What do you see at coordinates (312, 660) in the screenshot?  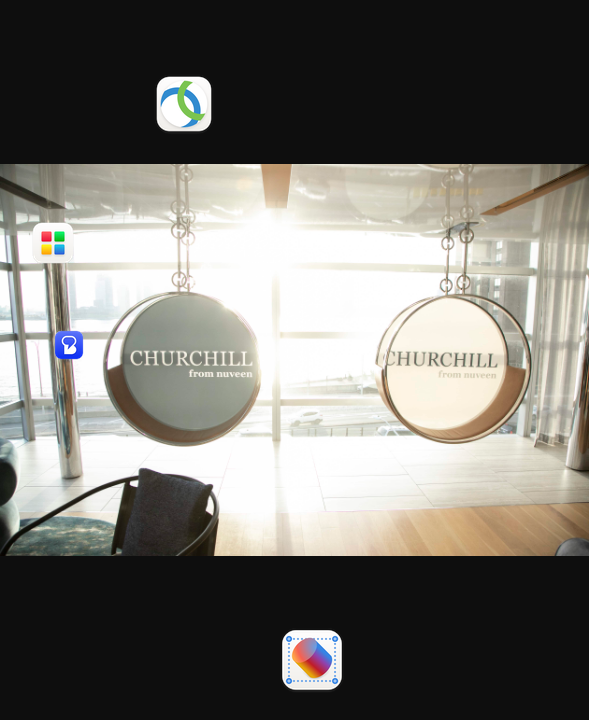 I see `open exhibit app for 3d model viewing` at bounding box center [312, 660].